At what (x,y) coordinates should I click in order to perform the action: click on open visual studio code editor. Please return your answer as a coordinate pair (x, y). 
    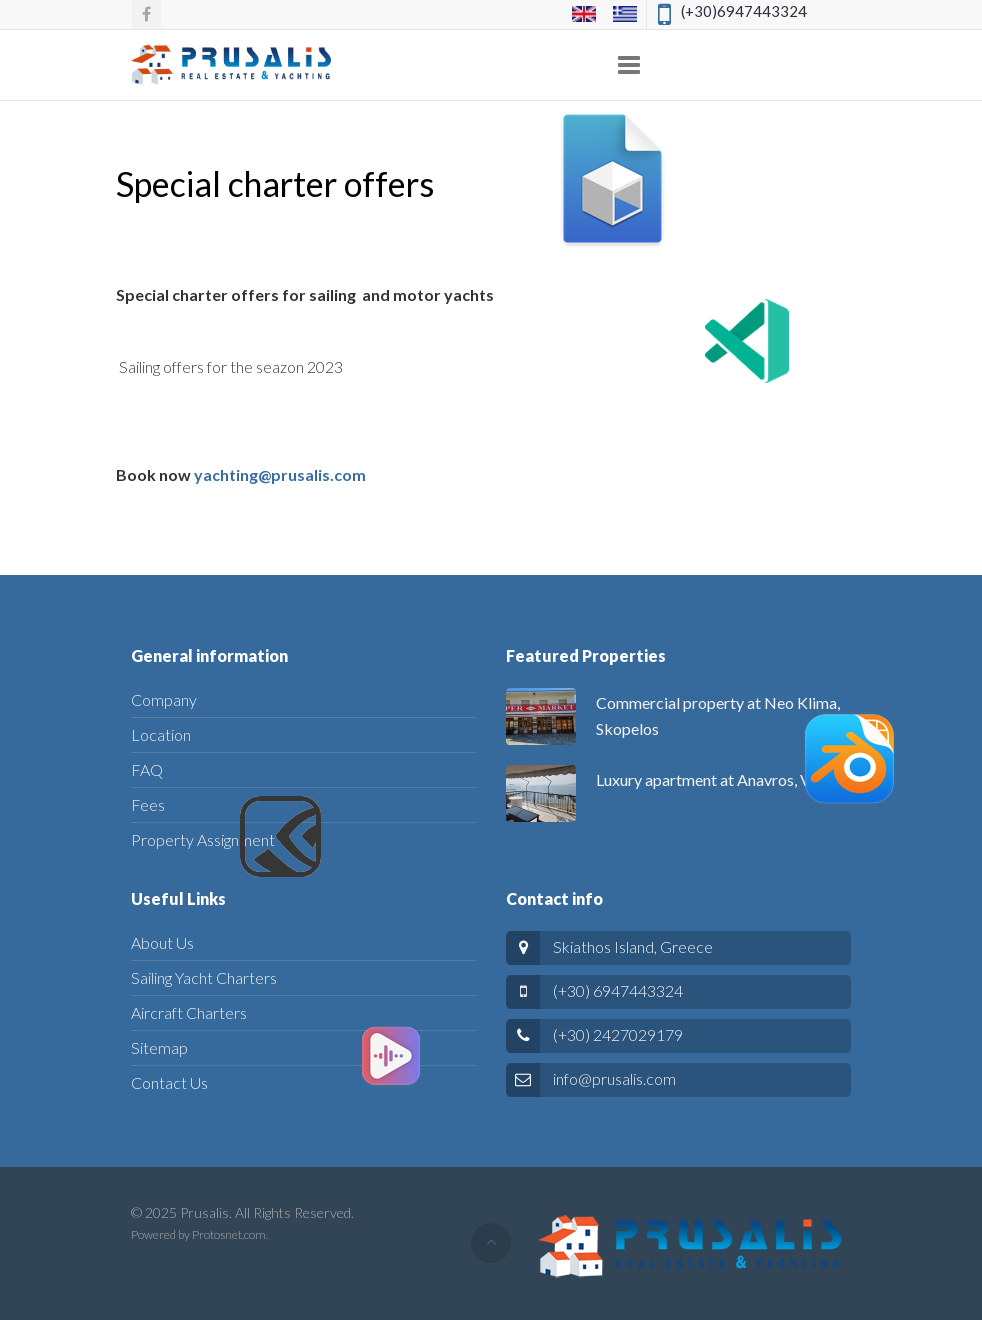
    Looking at the image, I should click on (747, 341).